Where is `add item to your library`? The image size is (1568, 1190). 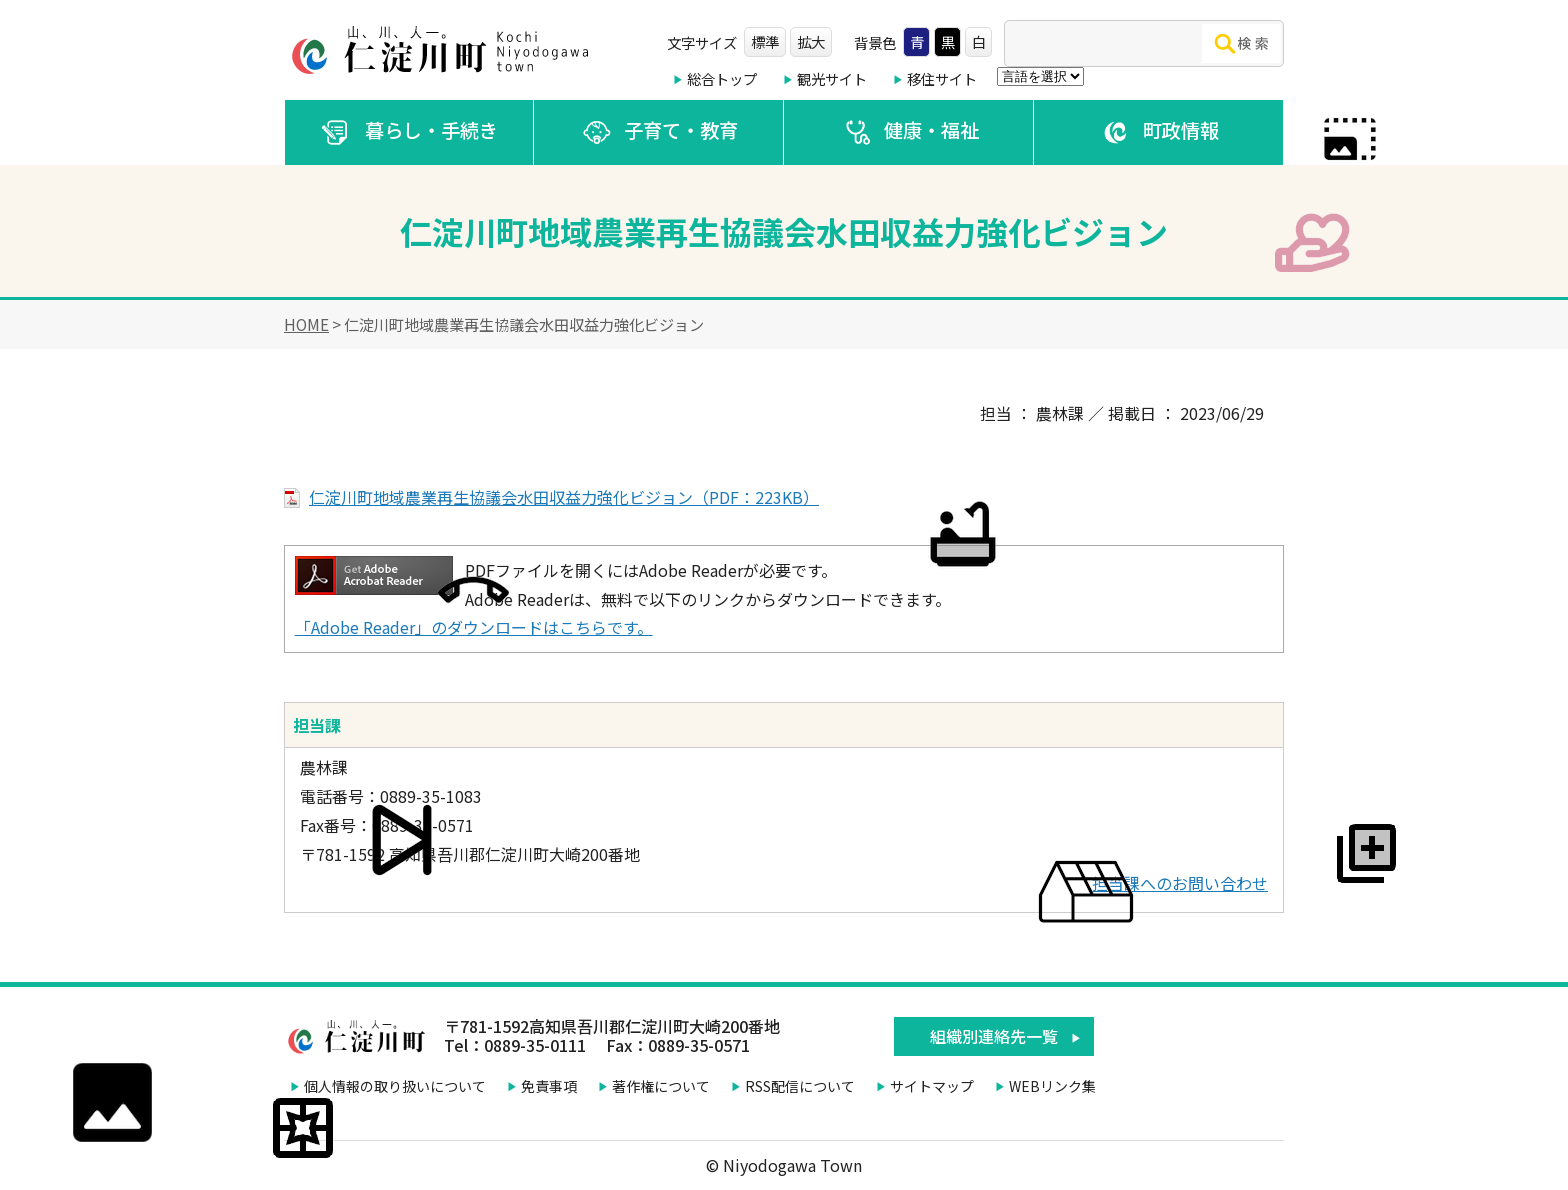 add item to your library is located at coordinates (1366, 853).